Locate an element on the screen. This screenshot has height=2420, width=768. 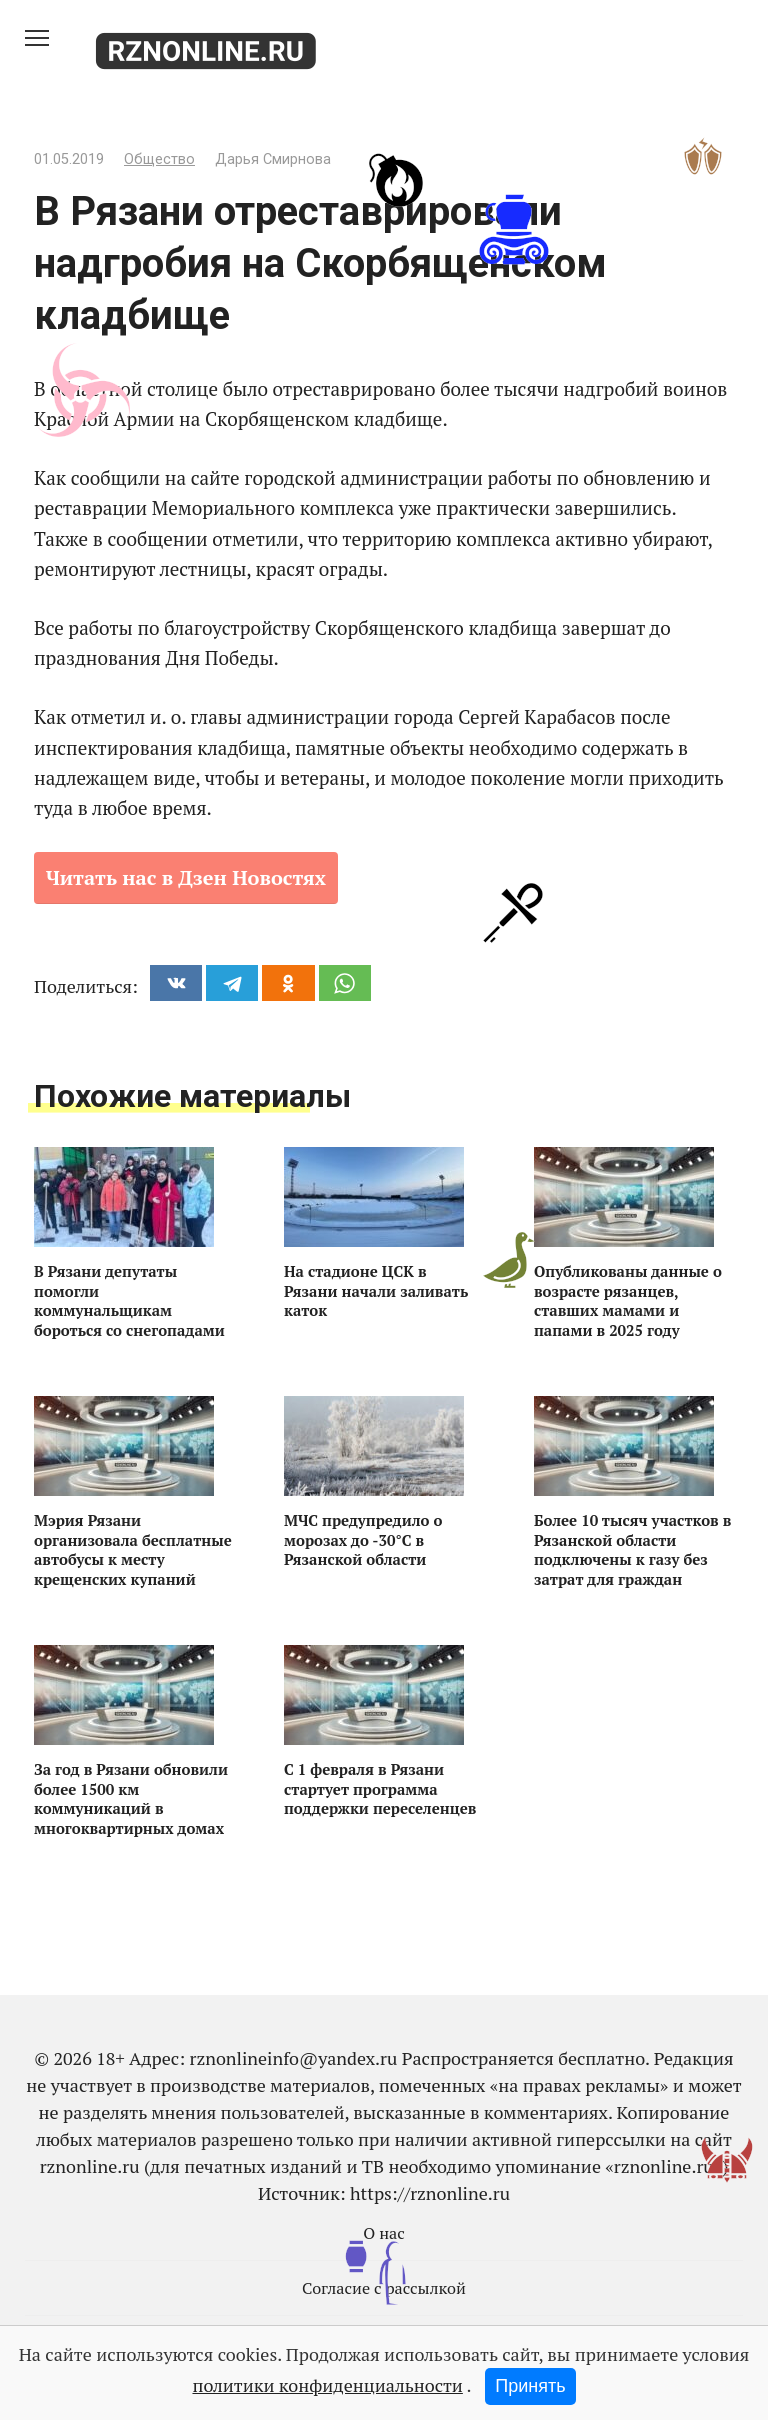
decorative lantern item in a game inventory is located at coordinates (377, 2272).